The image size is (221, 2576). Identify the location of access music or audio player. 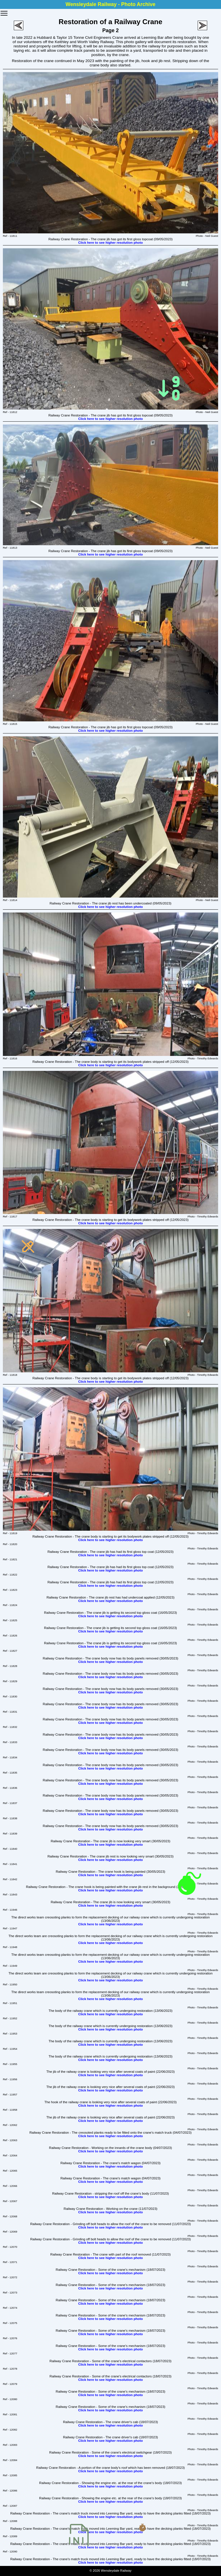
(71, 1210).